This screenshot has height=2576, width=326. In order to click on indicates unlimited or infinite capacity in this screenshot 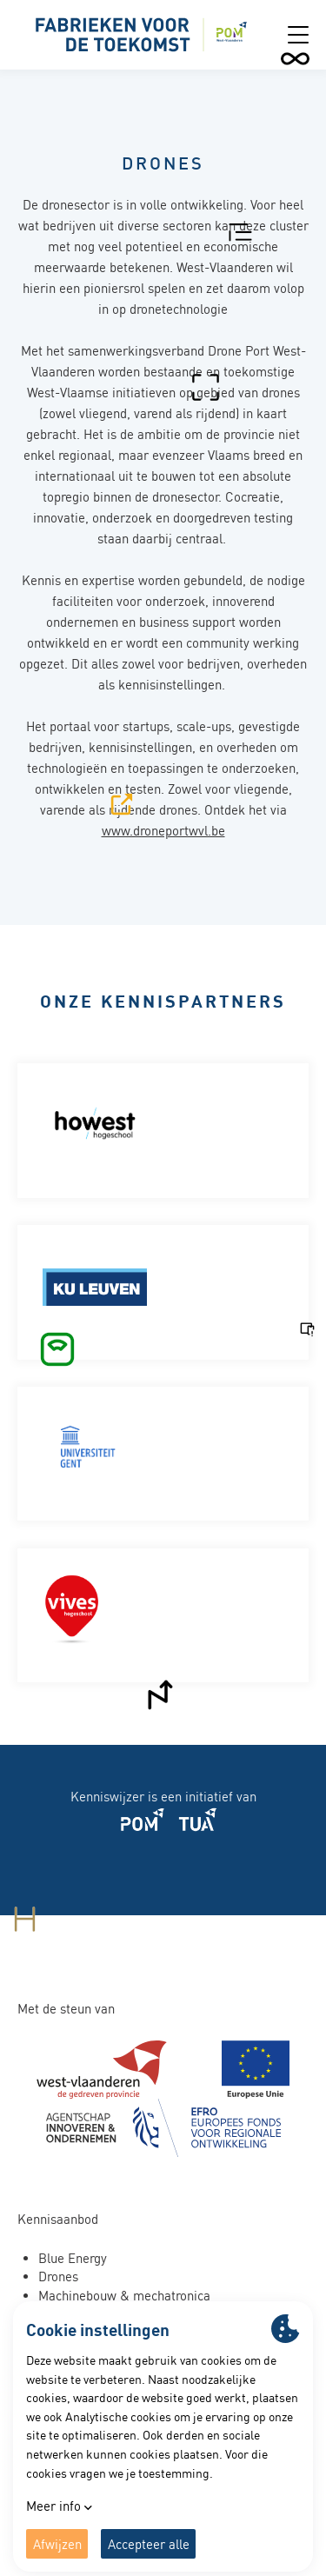, I will do `click(295, 58)`.